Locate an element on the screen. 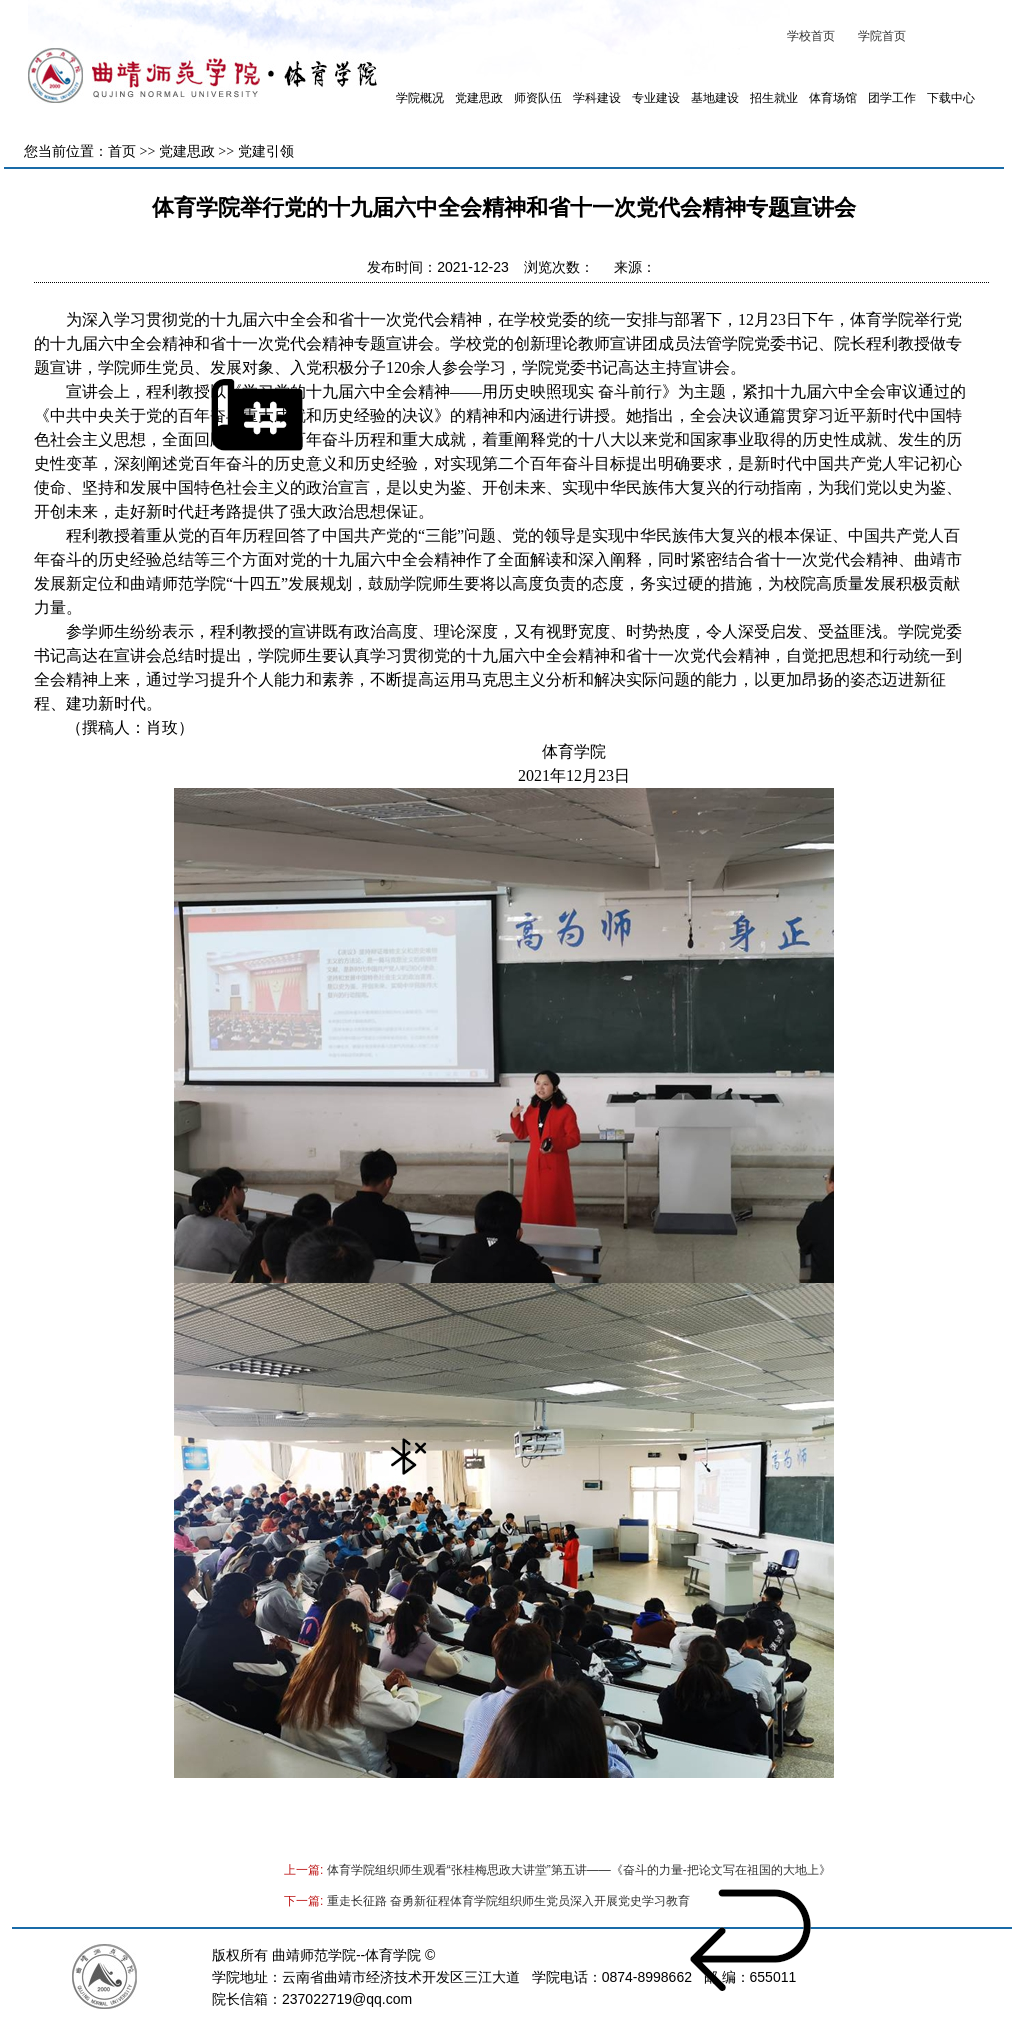  undo or go back to previous state is located at coordinates (750, 1935).